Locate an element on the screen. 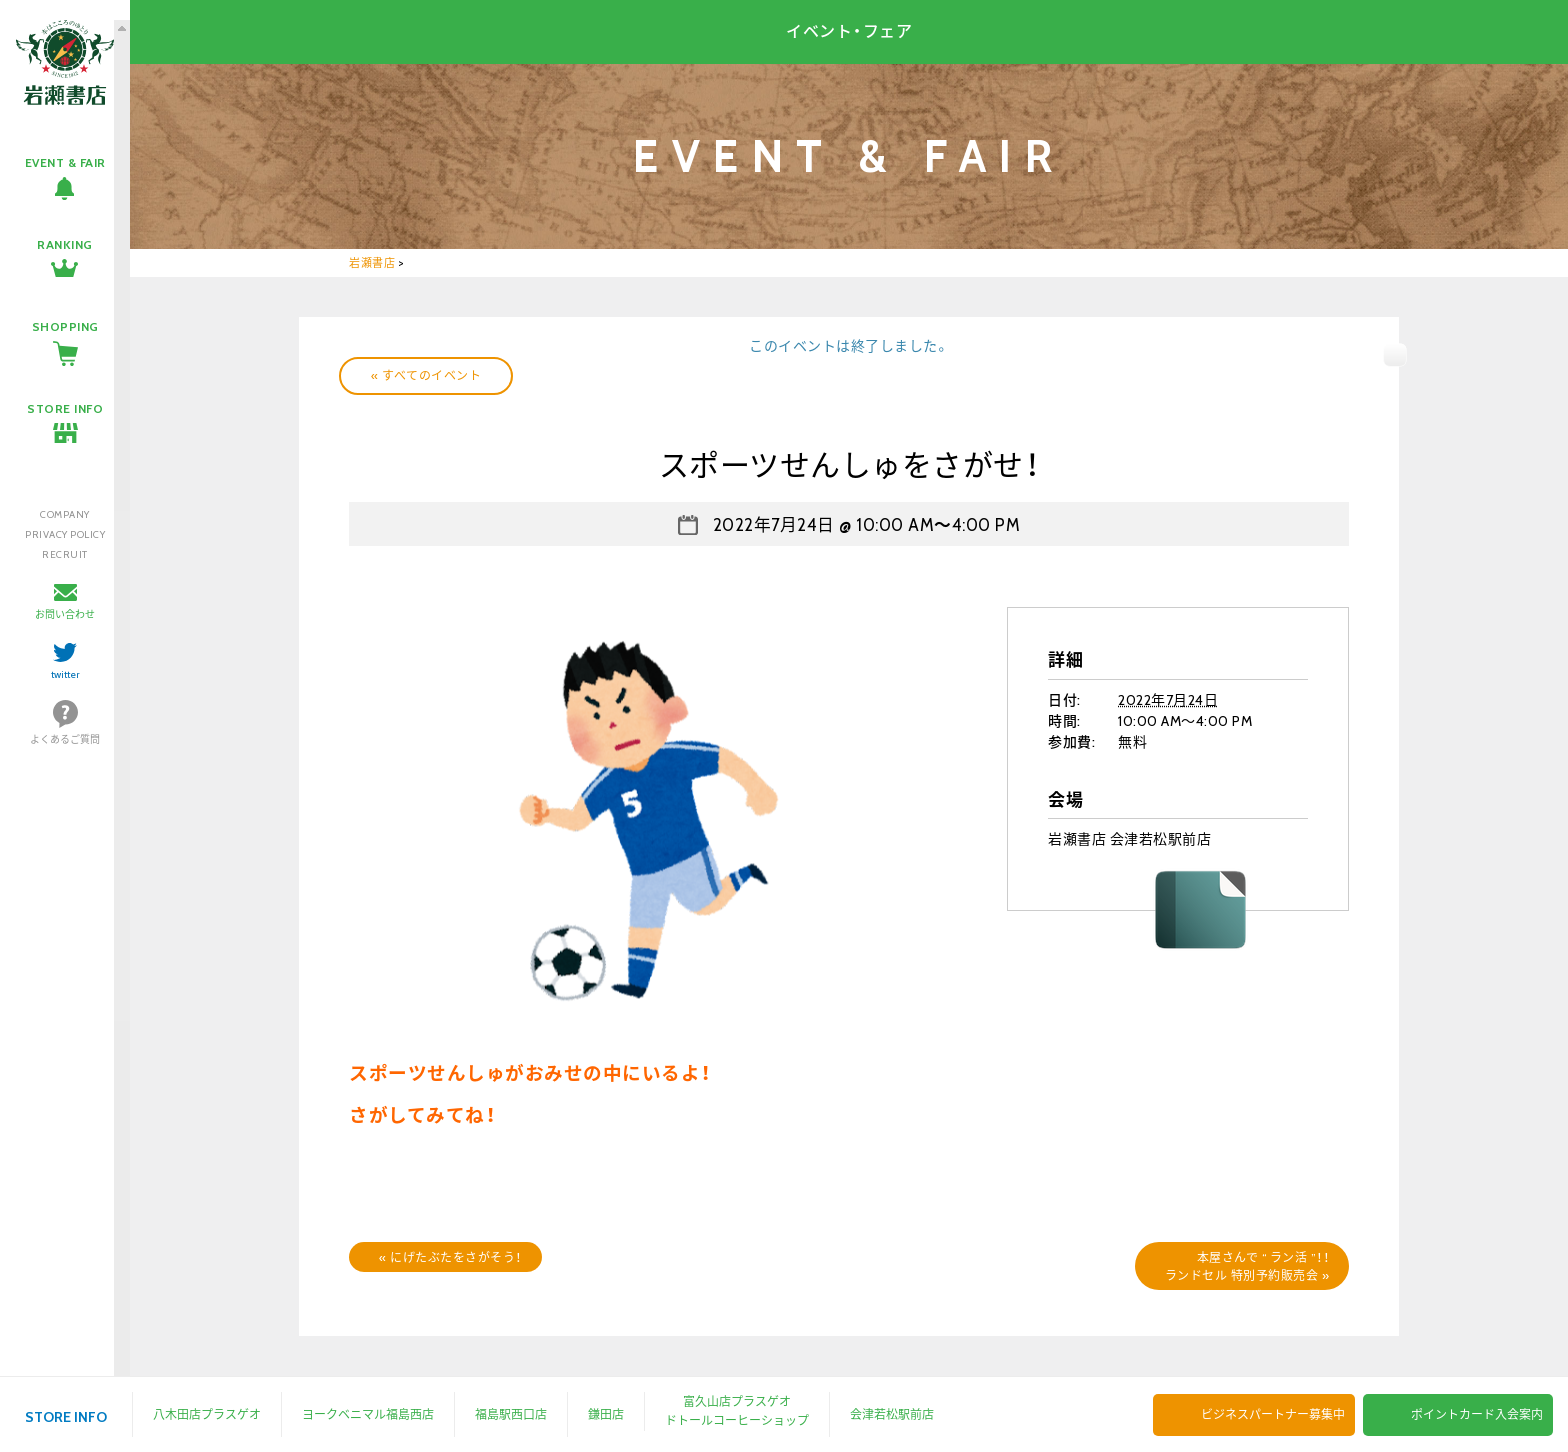 The width and height of the screenshot is (1568, 1452). change desktop wallpaper settings is located at coordinates (1200, 906).